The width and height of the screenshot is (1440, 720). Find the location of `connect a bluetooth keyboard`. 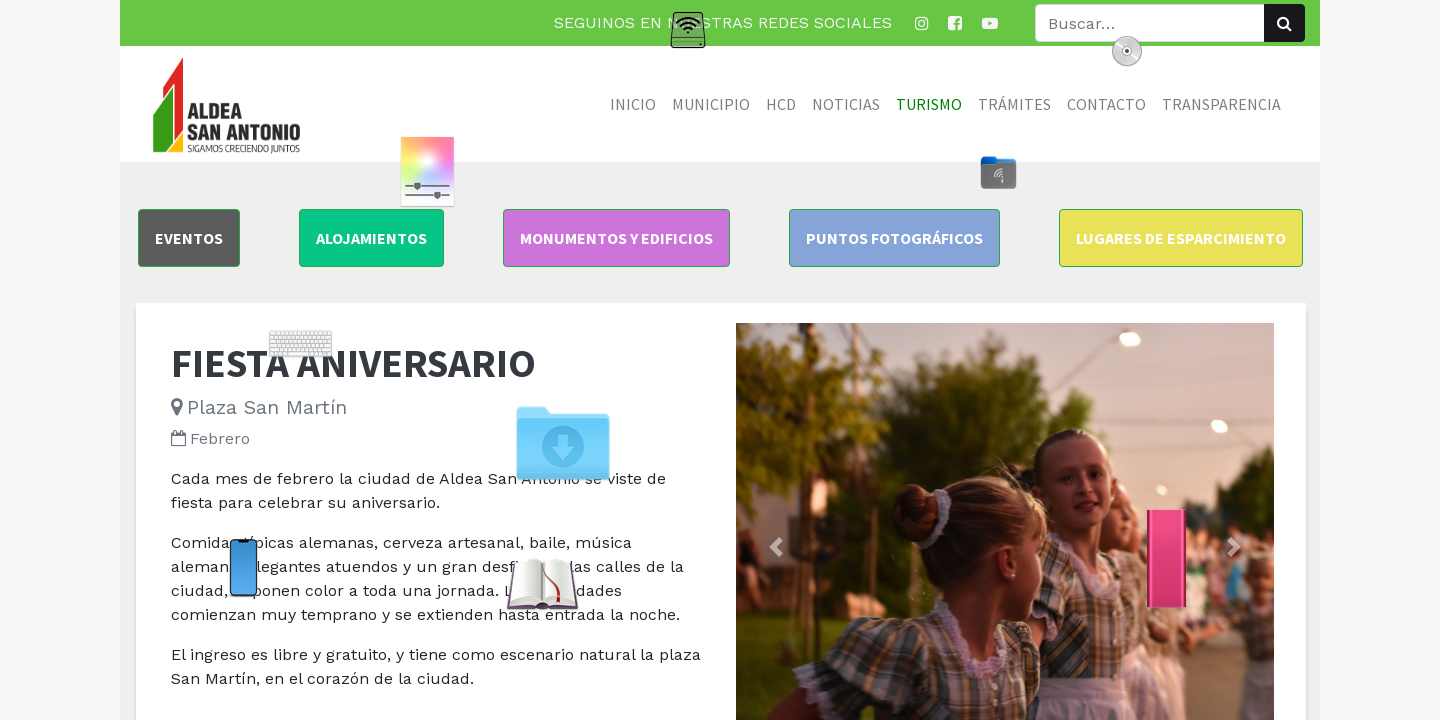

connect a bluetooth keyboard is located at coordinates (300, 343).